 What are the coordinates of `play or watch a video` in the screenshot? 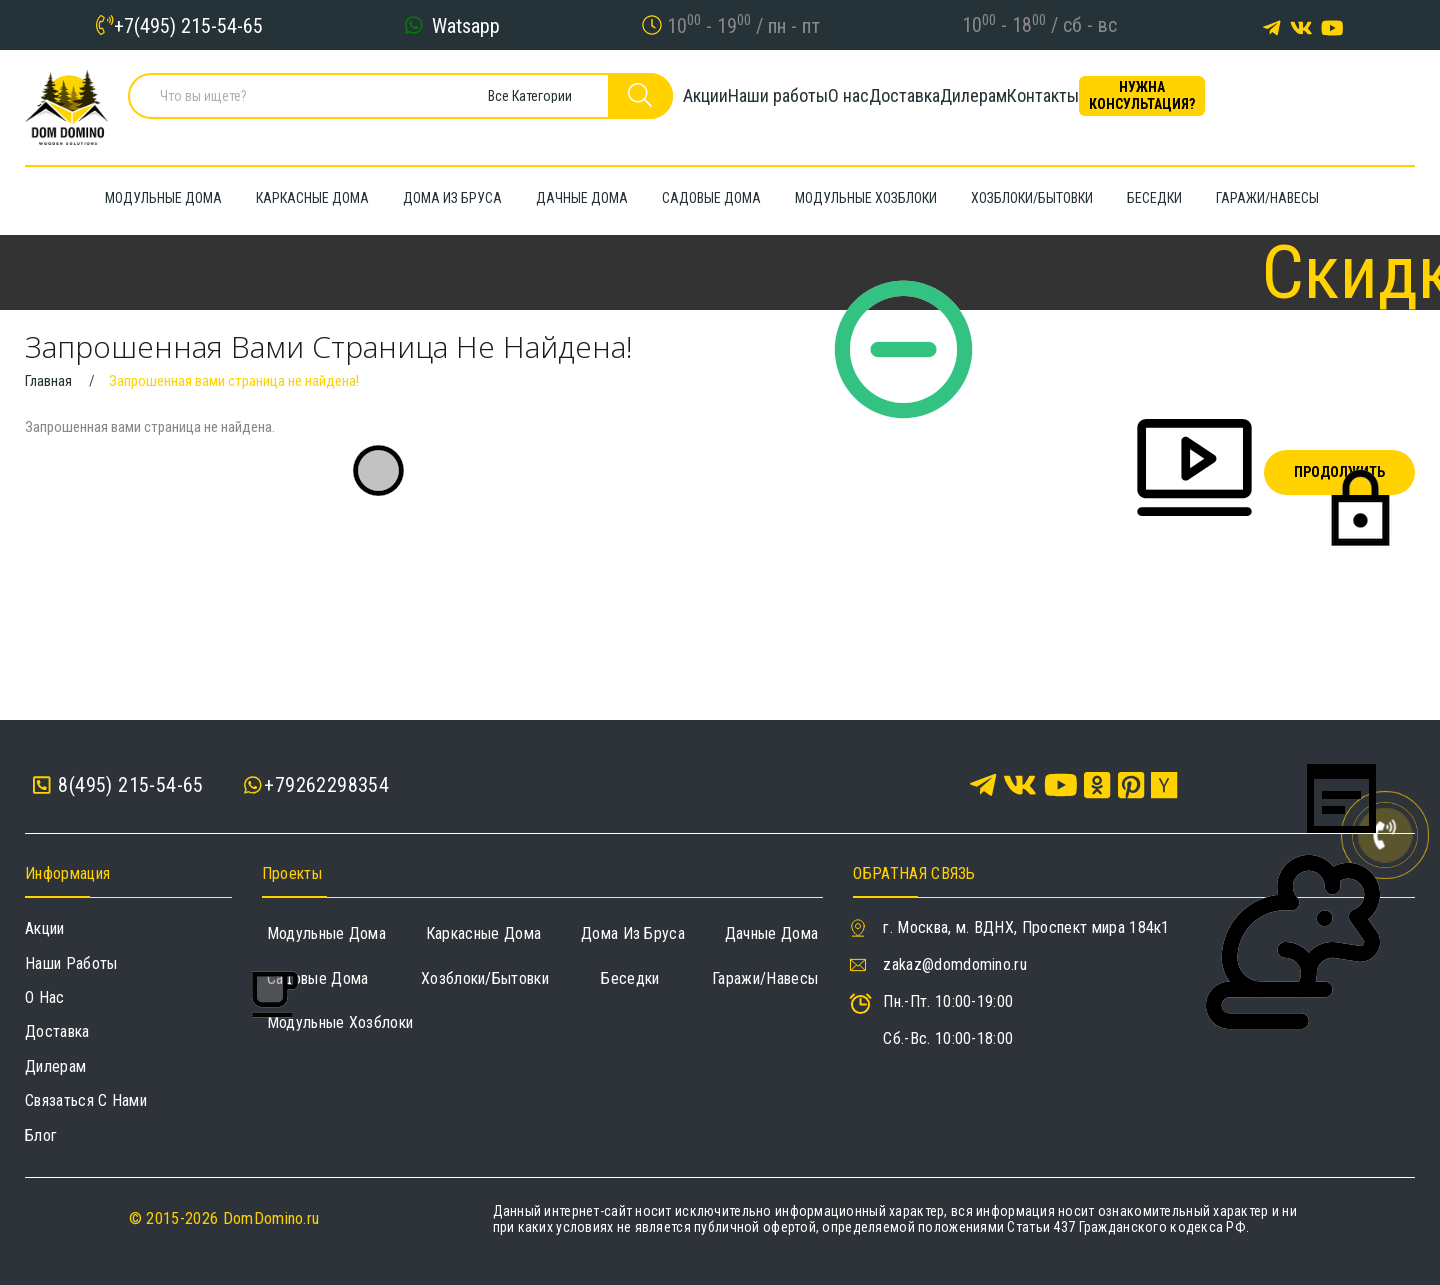 It's located at (1194, 467).